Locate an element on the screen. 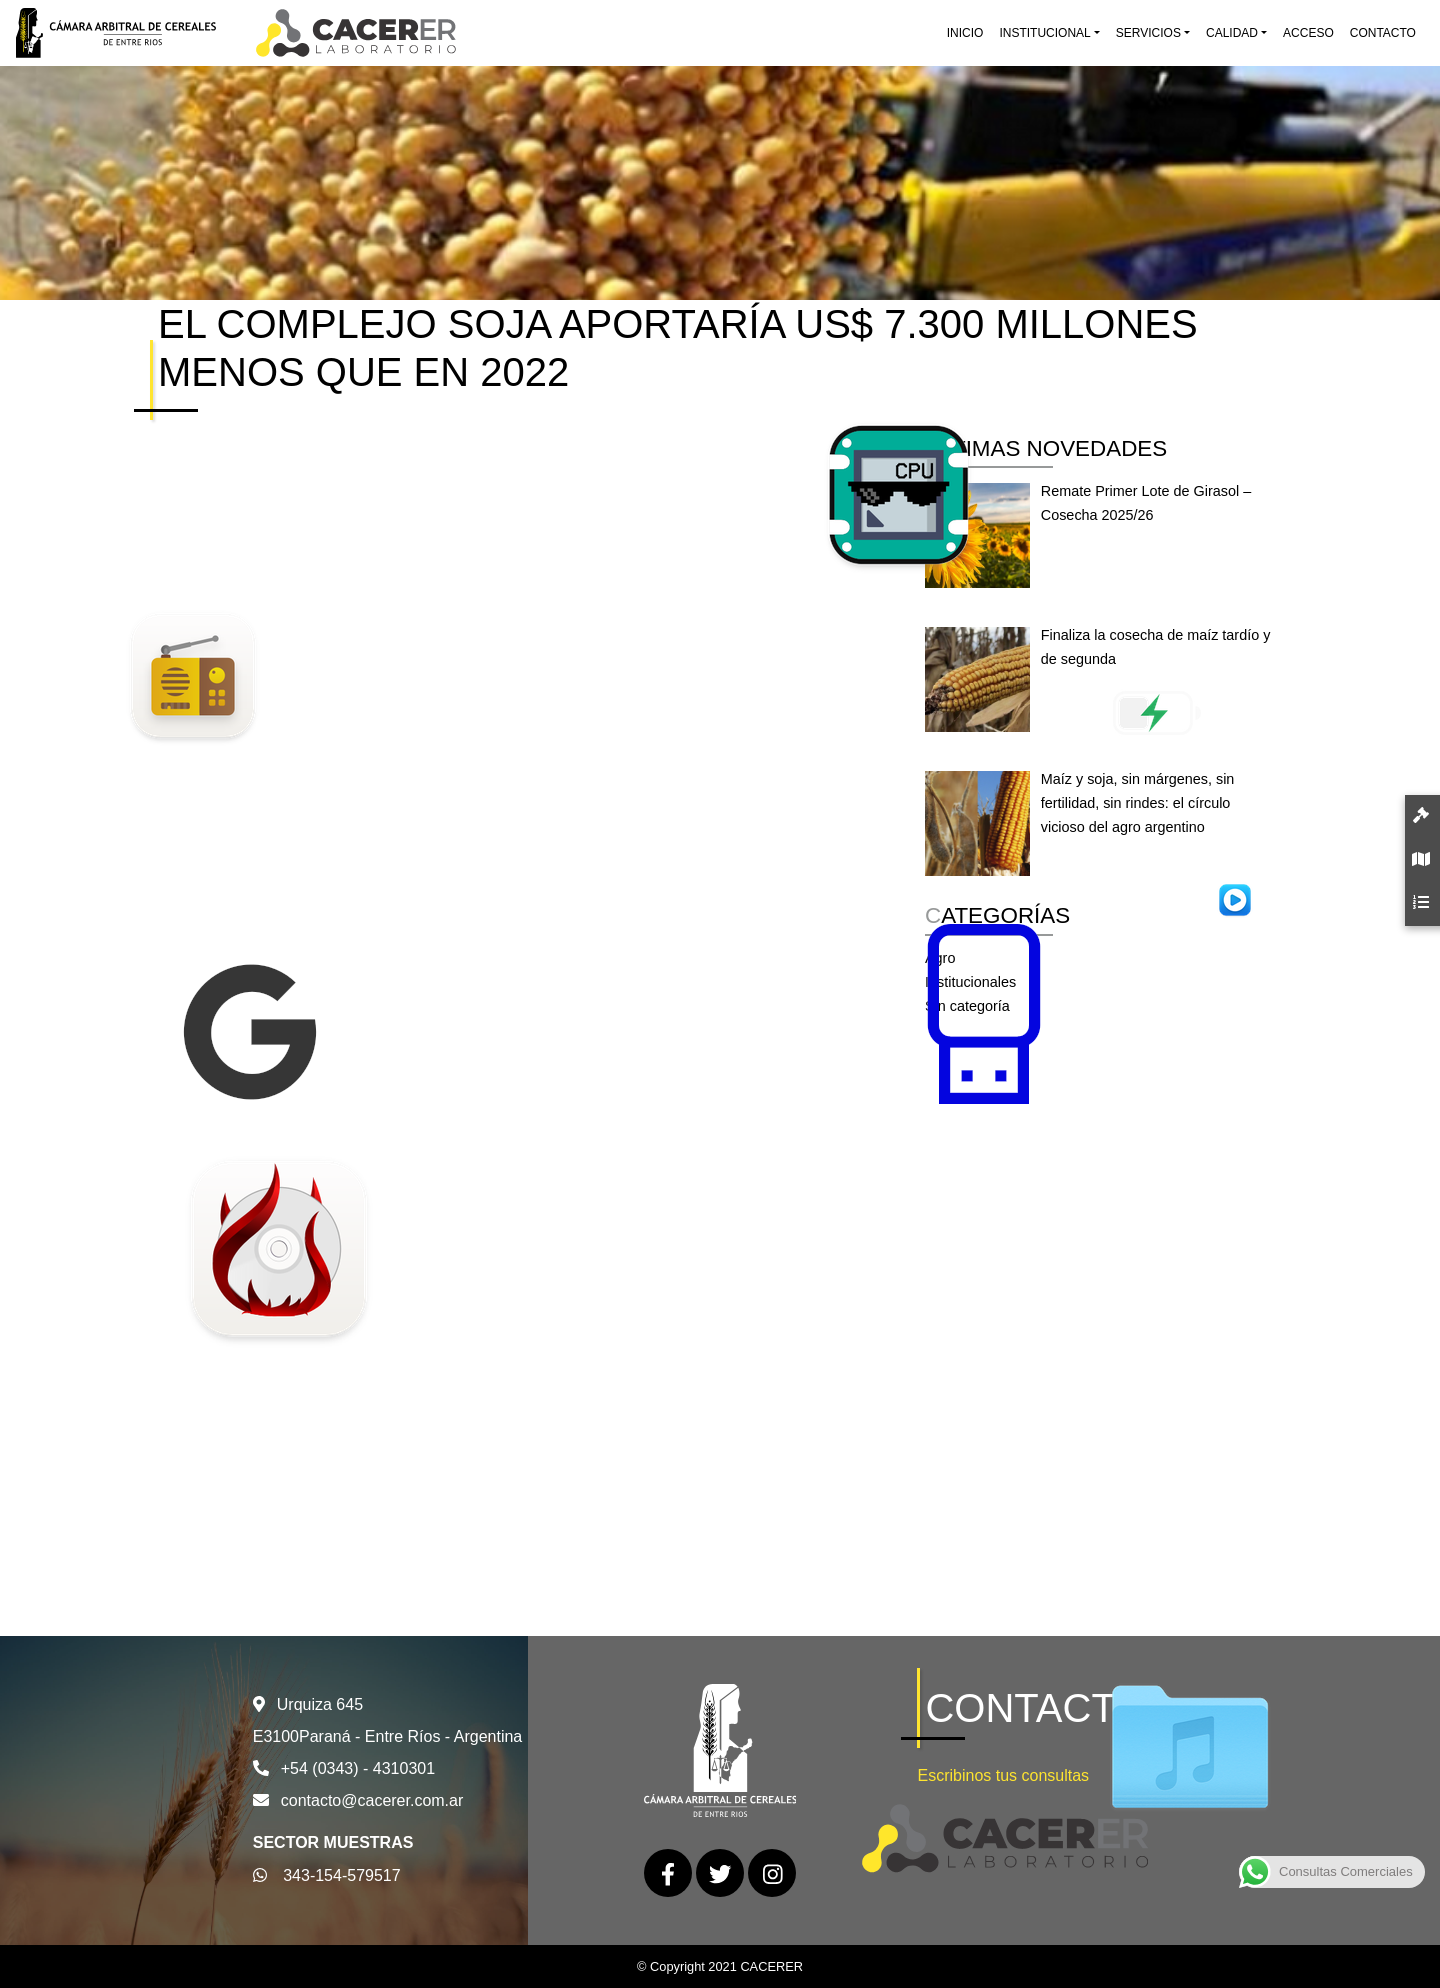 Image resolution: width=1440 pixels, height=1988 pixels. open your music folder is located at coordinates (1190, 1747).